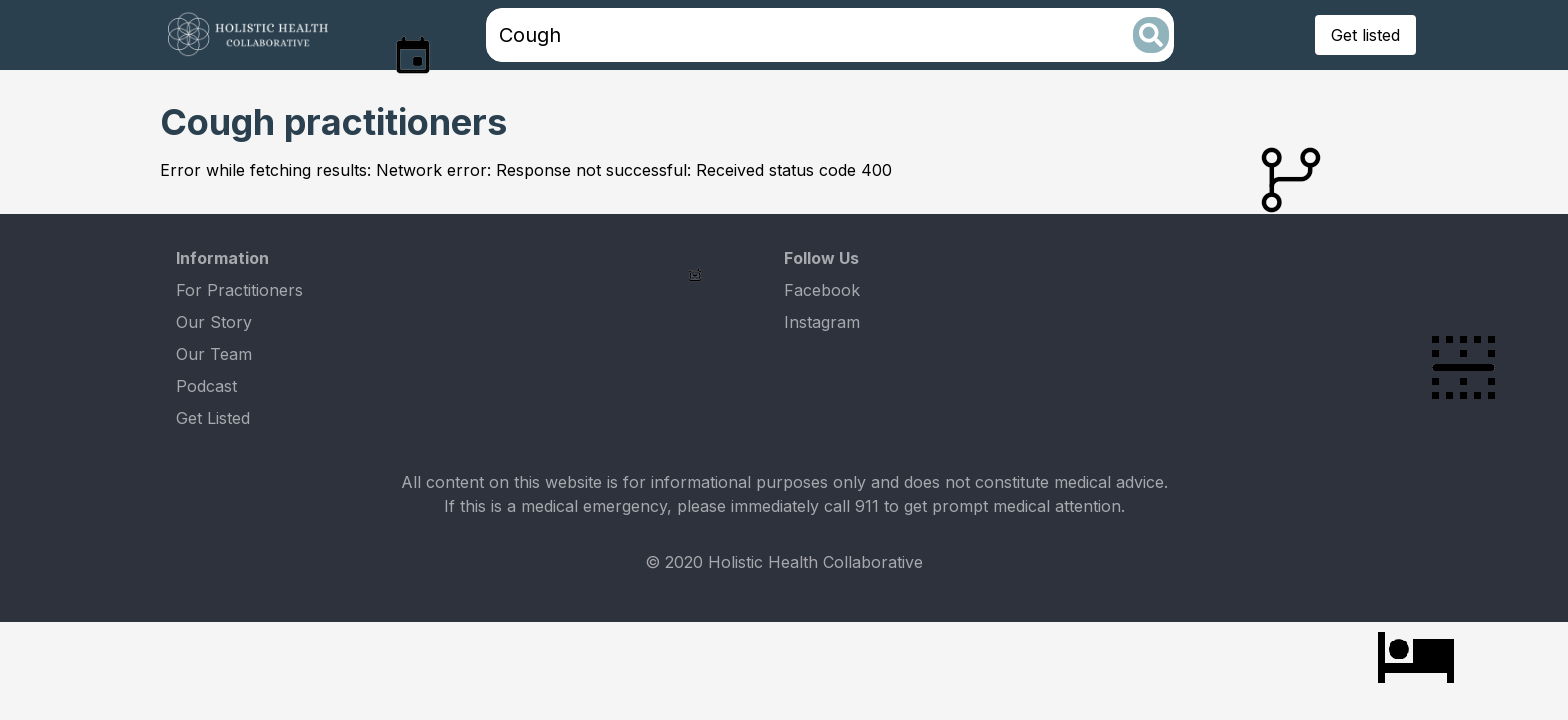 The height and width of the screenshot is (720, 1568). Describe the element at coordinates (1291, 180) in the screenshot. I see `view repository branches` at that location.